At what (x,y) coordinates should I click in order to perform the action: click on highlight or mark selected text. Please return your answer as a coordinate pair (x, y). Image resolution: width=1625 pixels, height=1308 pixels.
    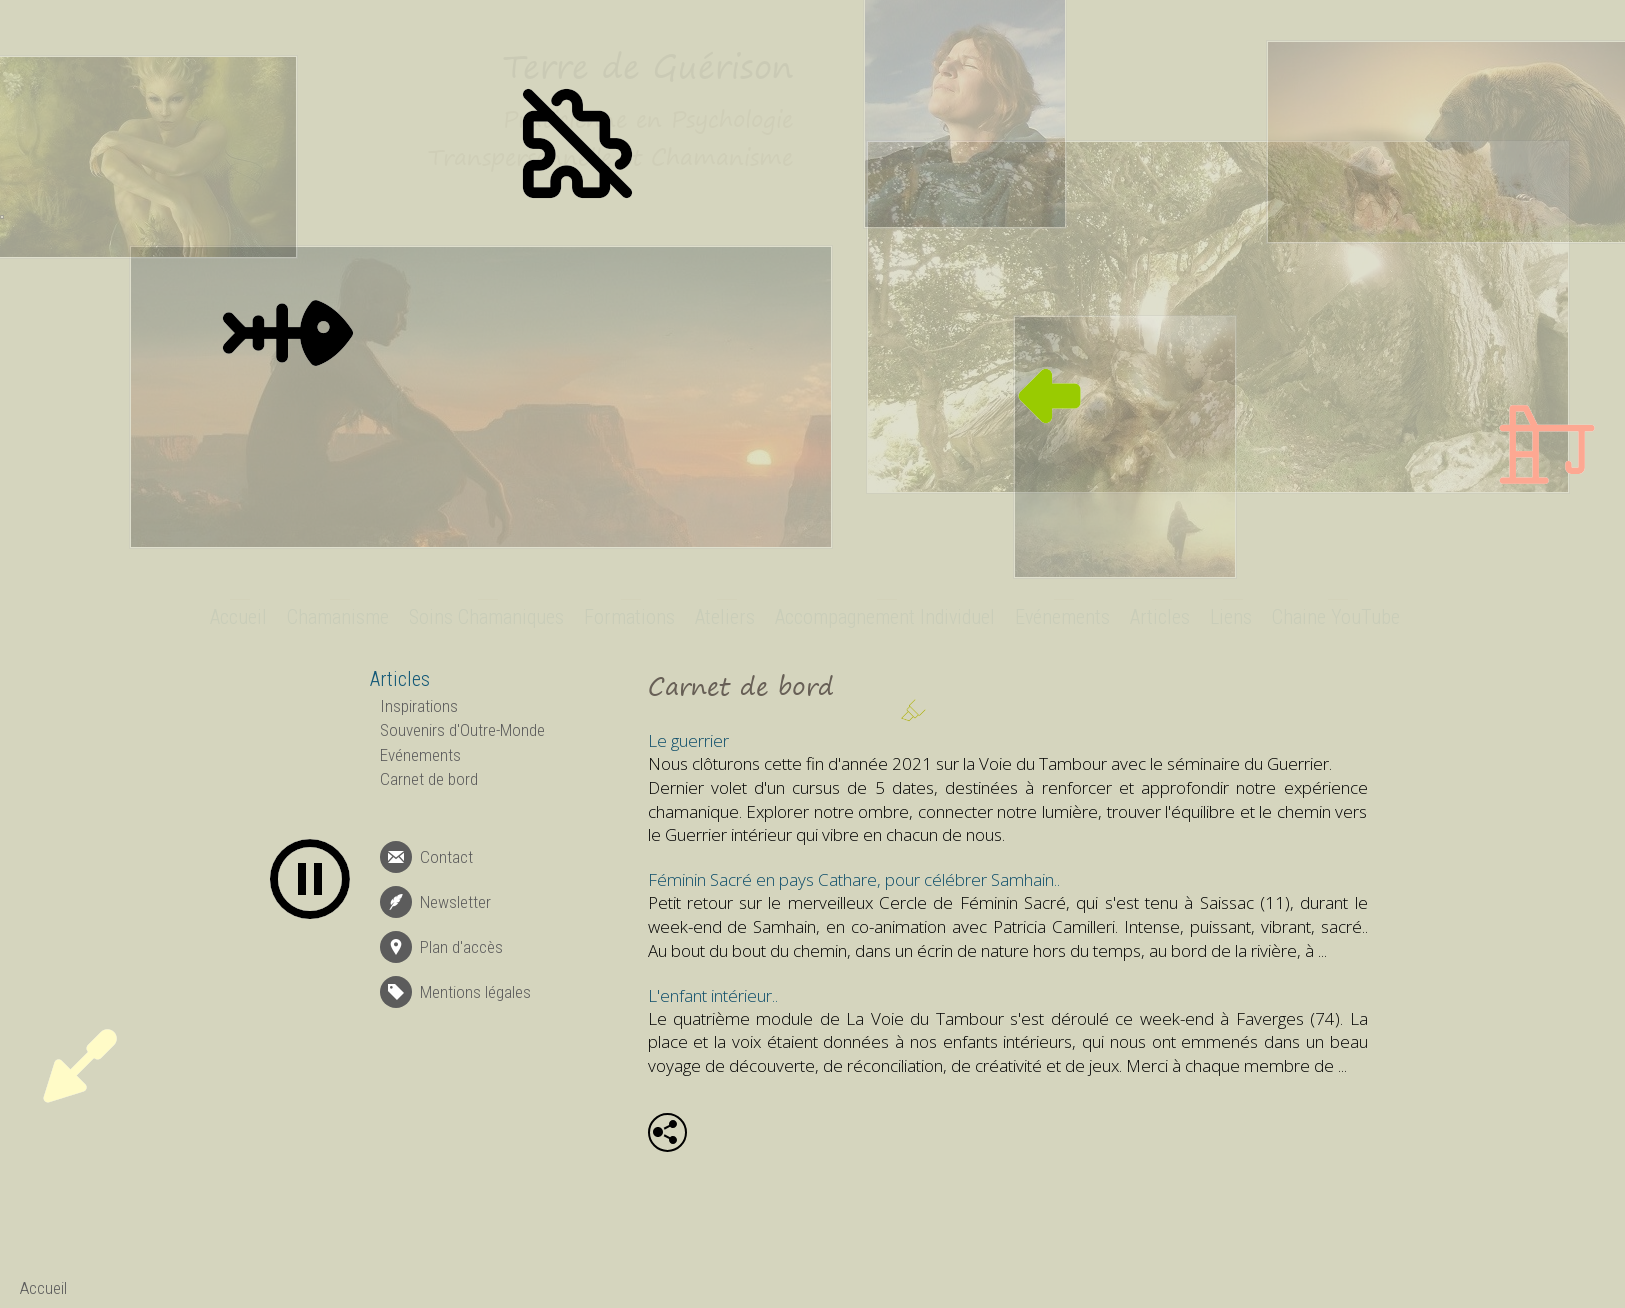
    Looking at the image, I should click on (912, 711).